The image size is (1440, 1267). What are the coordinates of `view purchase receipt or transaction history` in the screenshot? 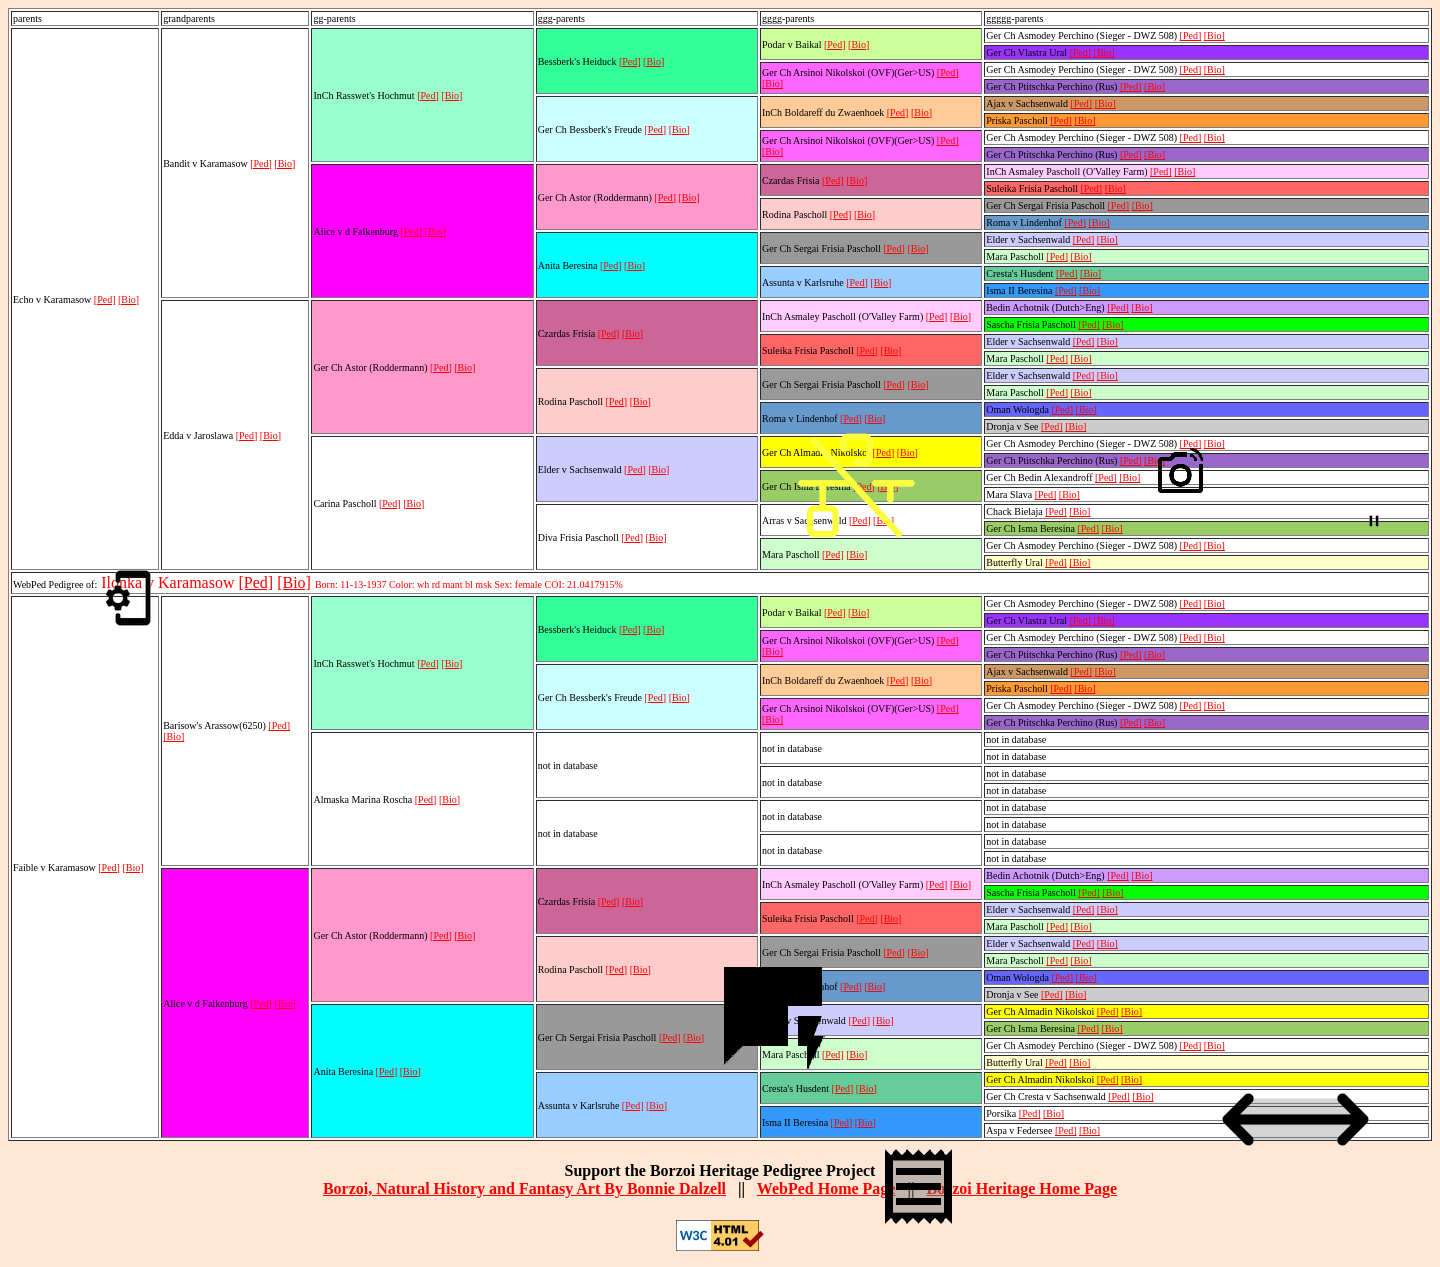 It's located at (918, 1186).